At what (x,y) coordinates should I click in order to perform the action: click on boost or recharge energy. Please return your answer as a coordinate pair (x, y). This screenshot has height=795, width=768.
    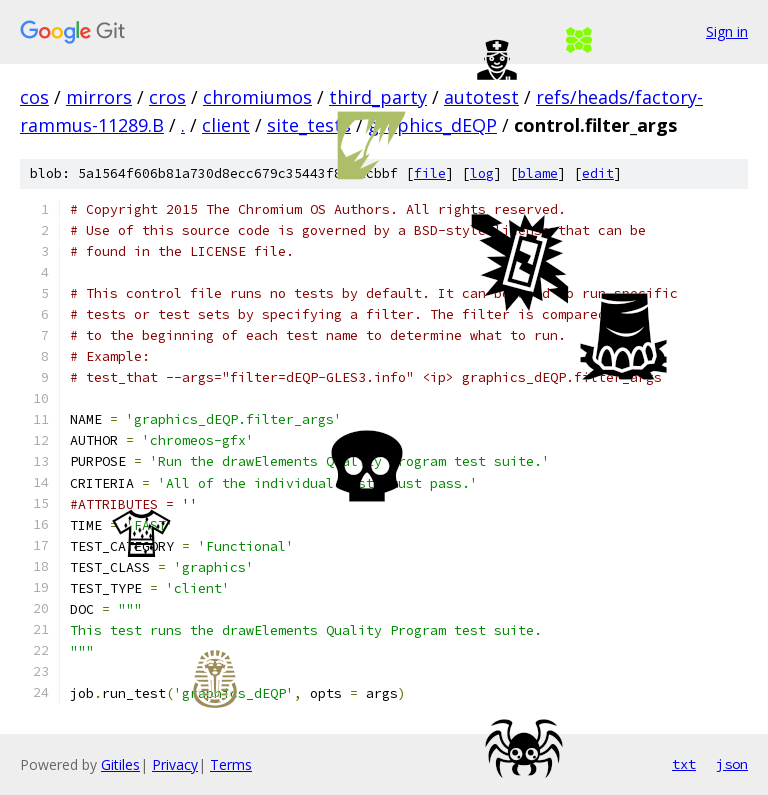
    Looking at the image, I should click on (519, 262).